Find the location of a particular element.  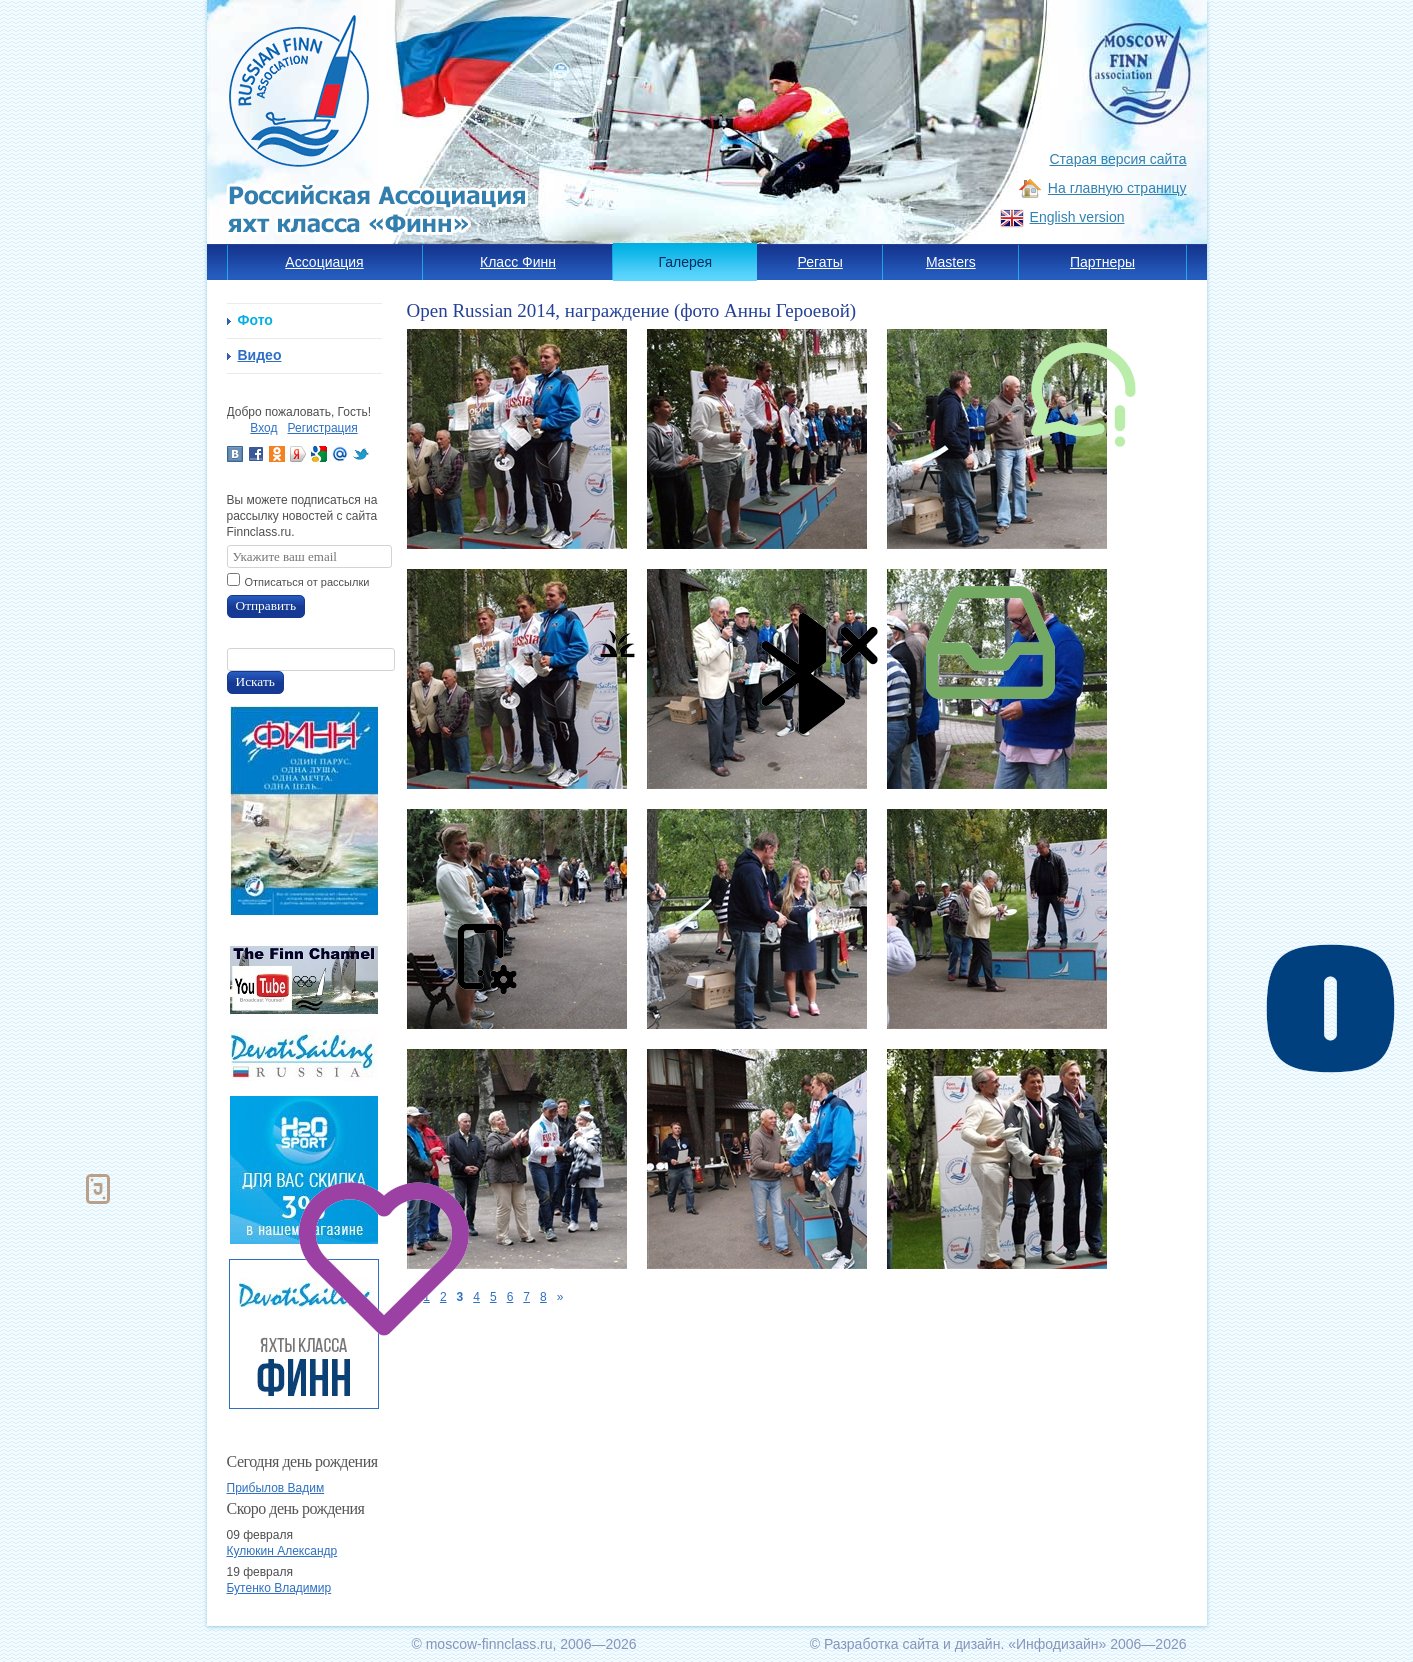

bluetooth connection disabled or unavailable is located at coordinates (812, 673).